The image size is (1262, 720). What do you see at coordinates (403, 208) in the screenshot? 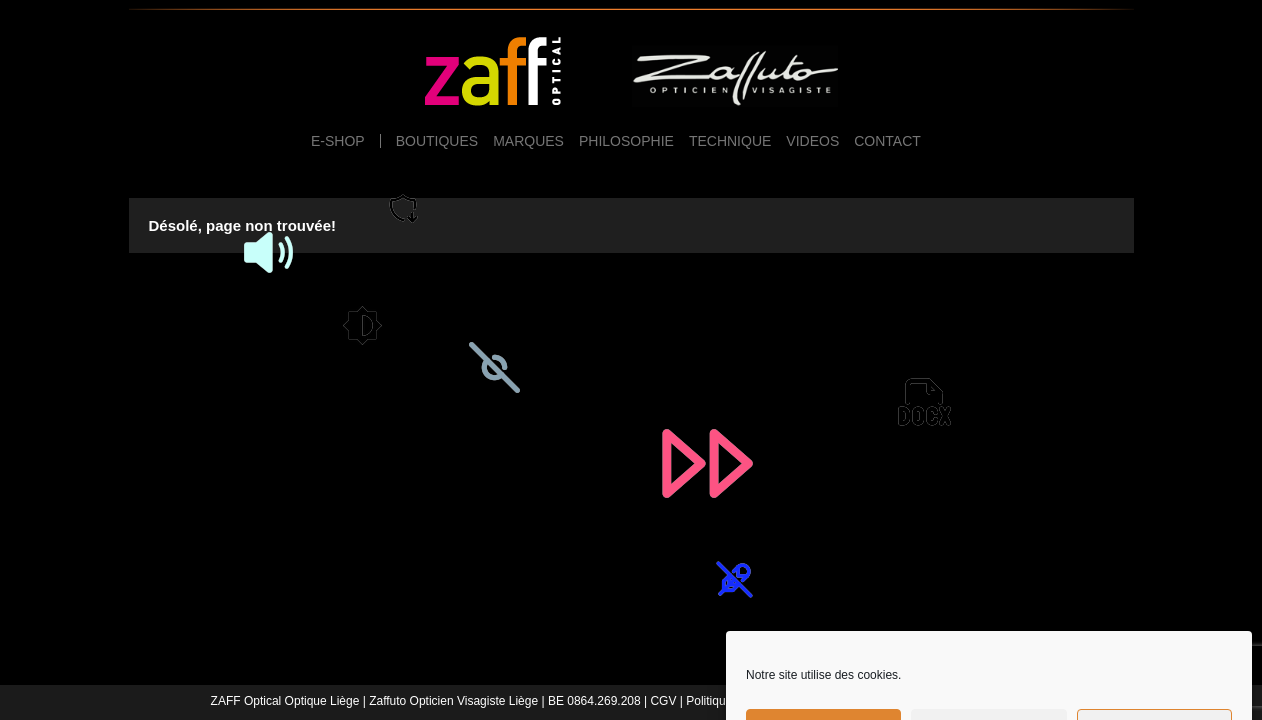
I see `security level decreased` at bounding box center [403, 208].